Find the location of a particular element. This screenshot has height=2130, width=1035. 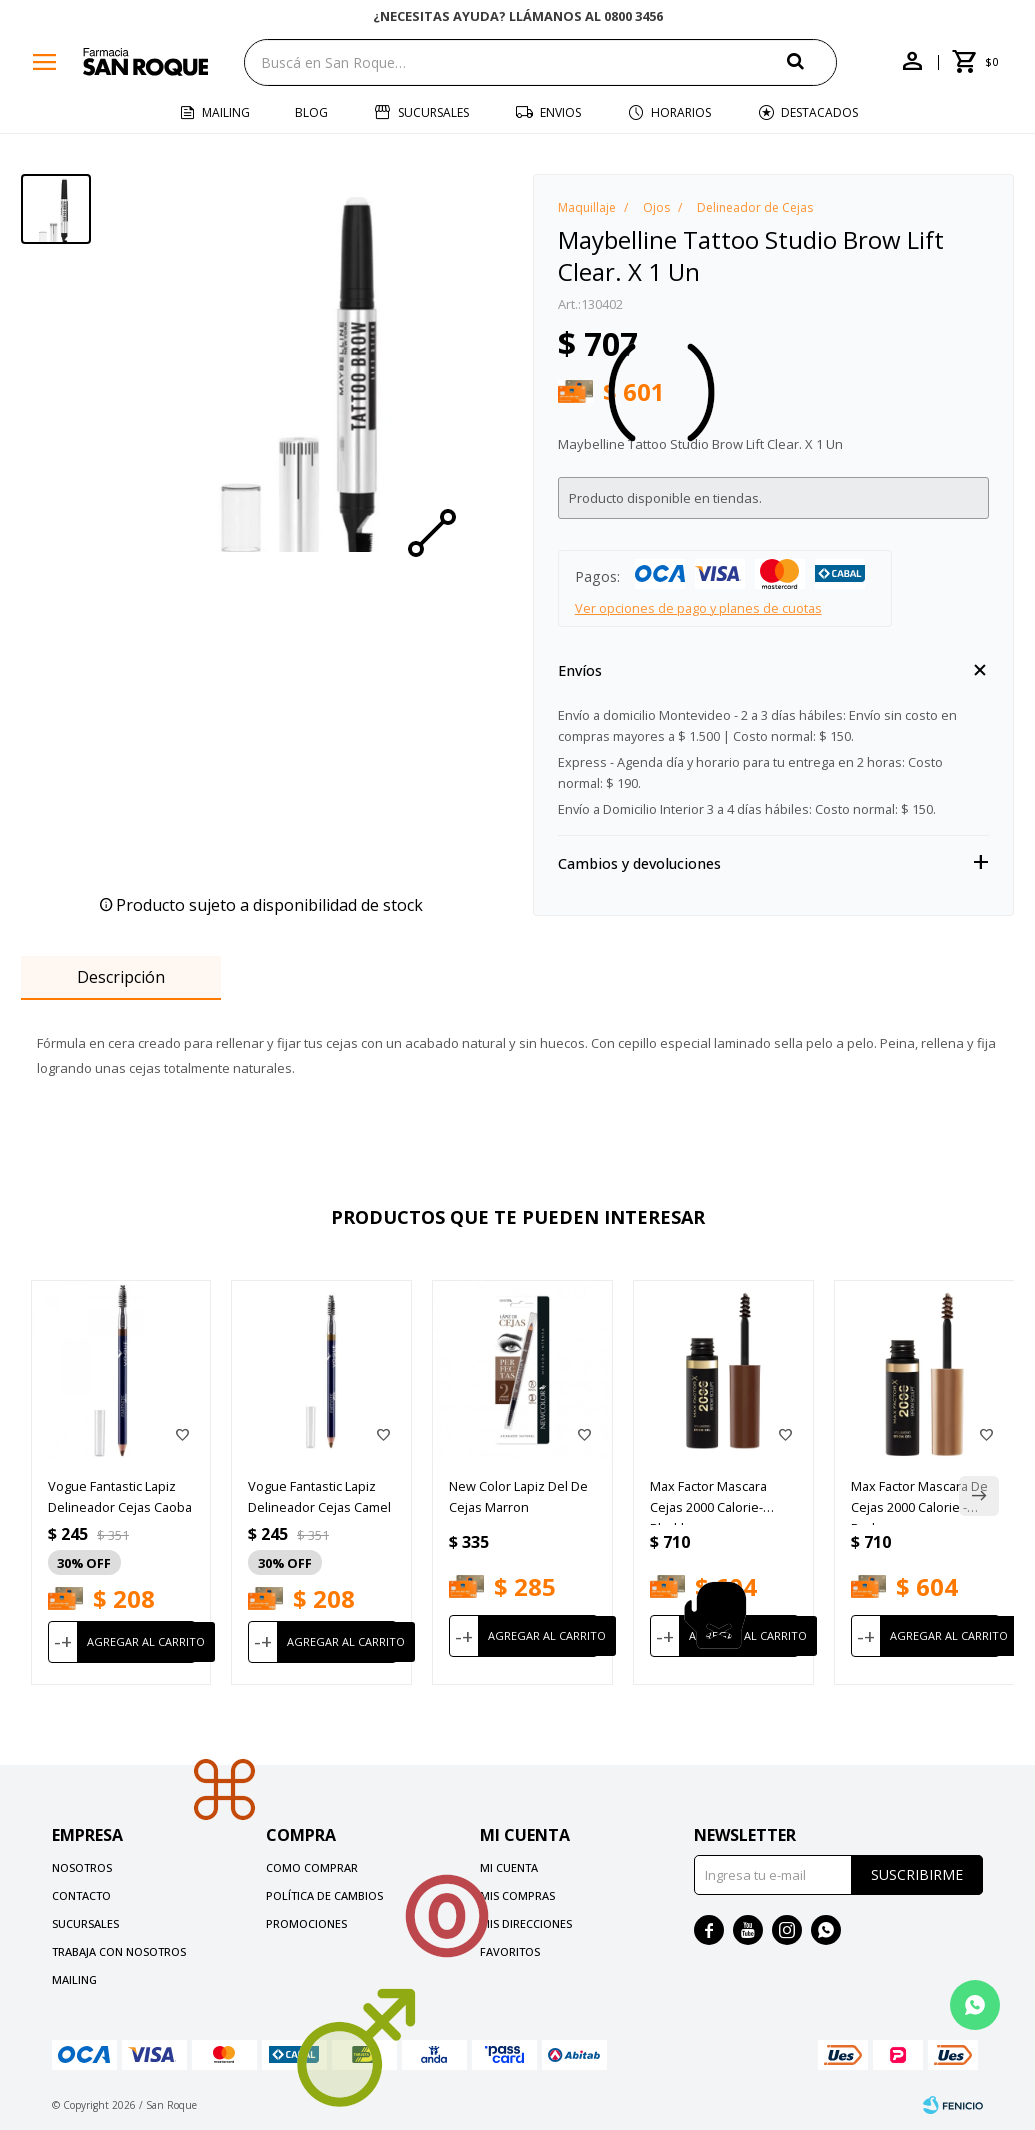

keyboard shortcut or command key symbol is located at coordinates (224, 1789).